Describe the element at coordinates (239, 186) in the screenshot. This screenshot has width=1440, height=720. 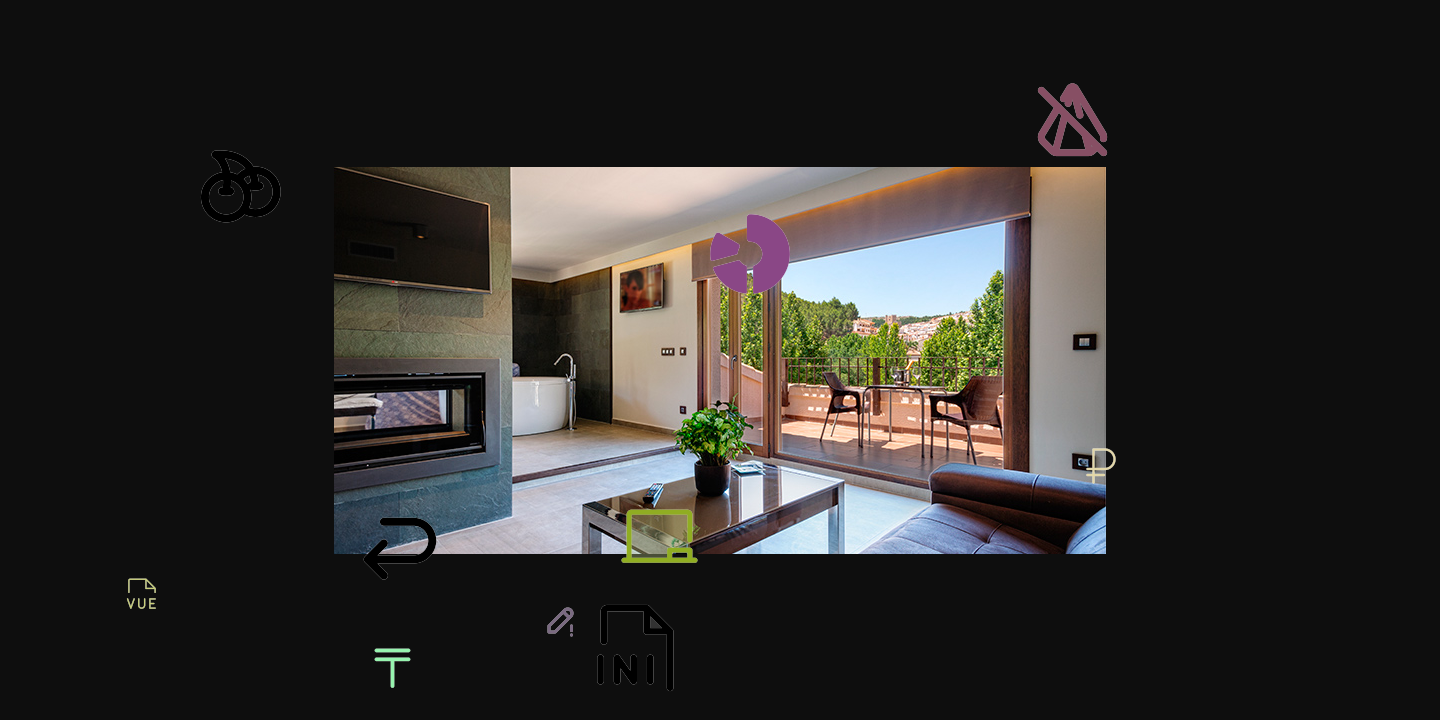
I see `indicates fruit or produce category` at that location.